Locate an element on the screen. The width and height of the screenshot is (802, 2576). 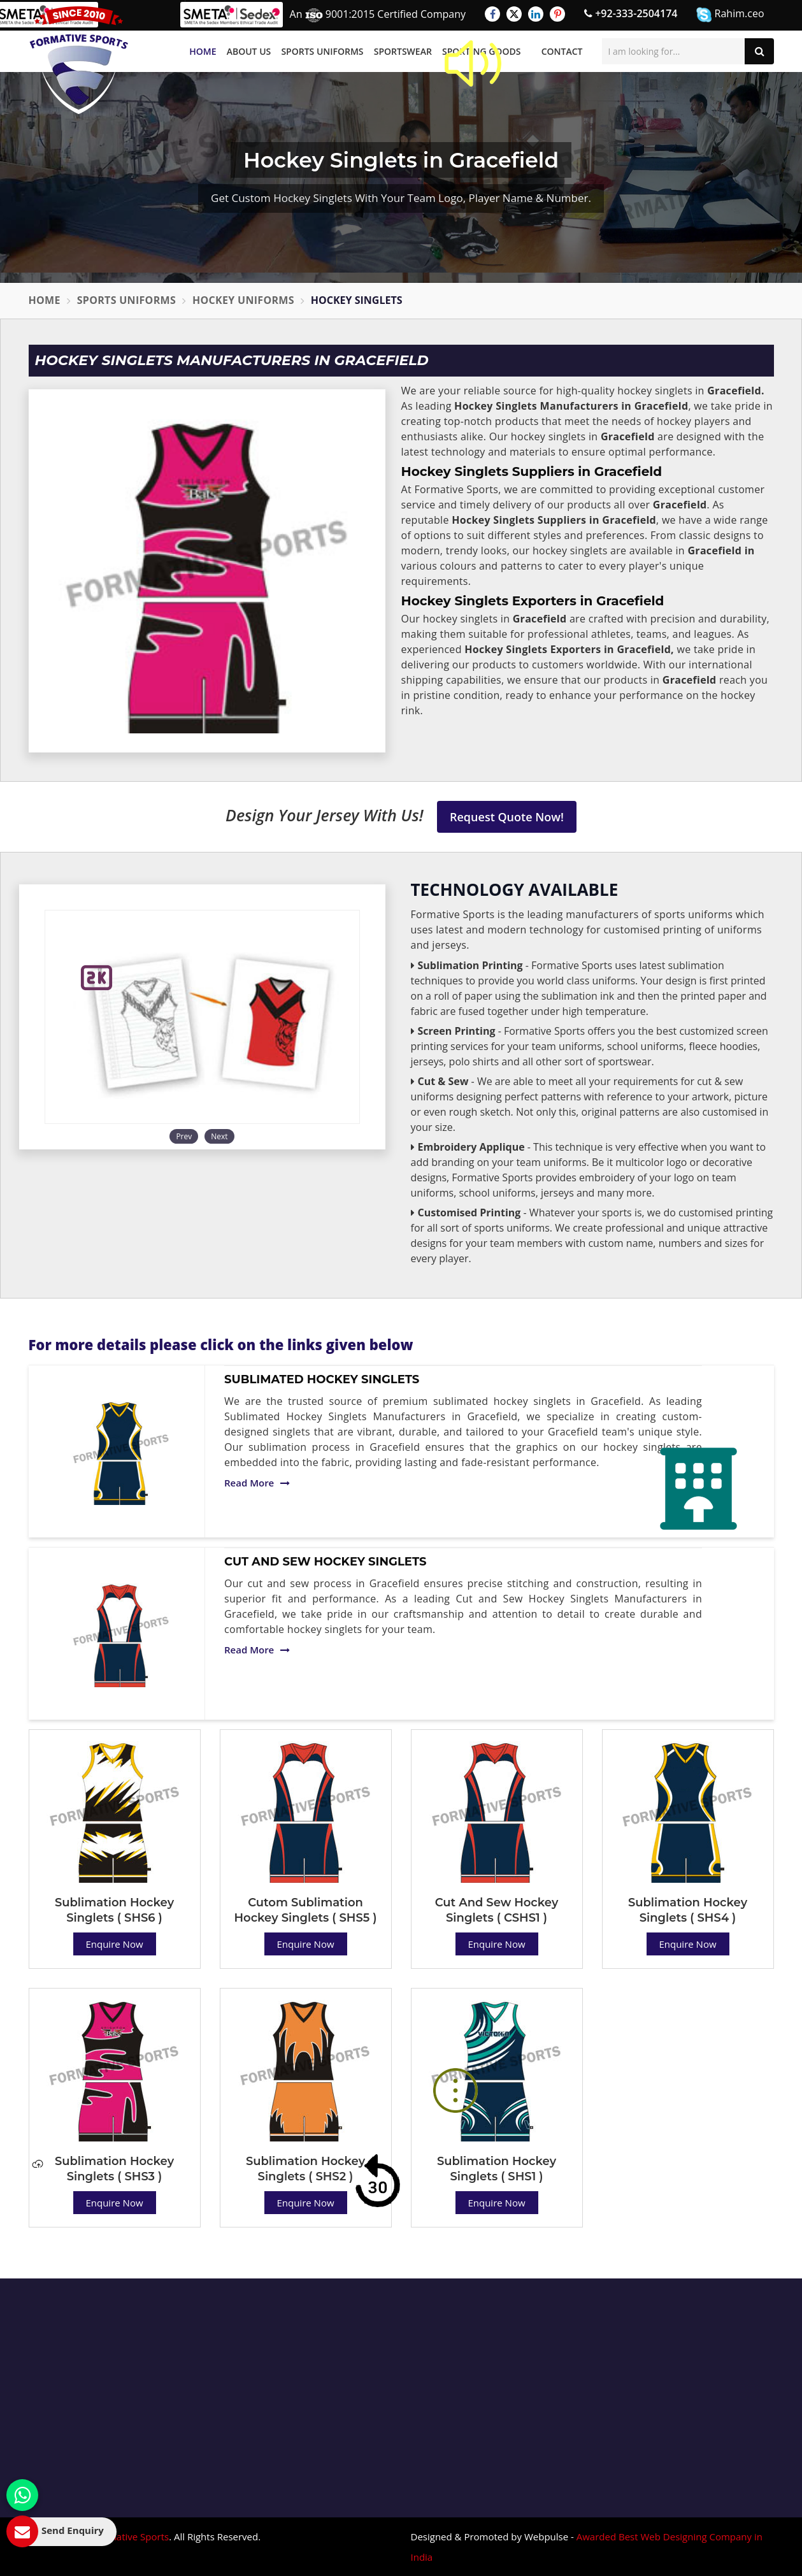
unmute audio or turn sound on is located at coordinates (473, 63).